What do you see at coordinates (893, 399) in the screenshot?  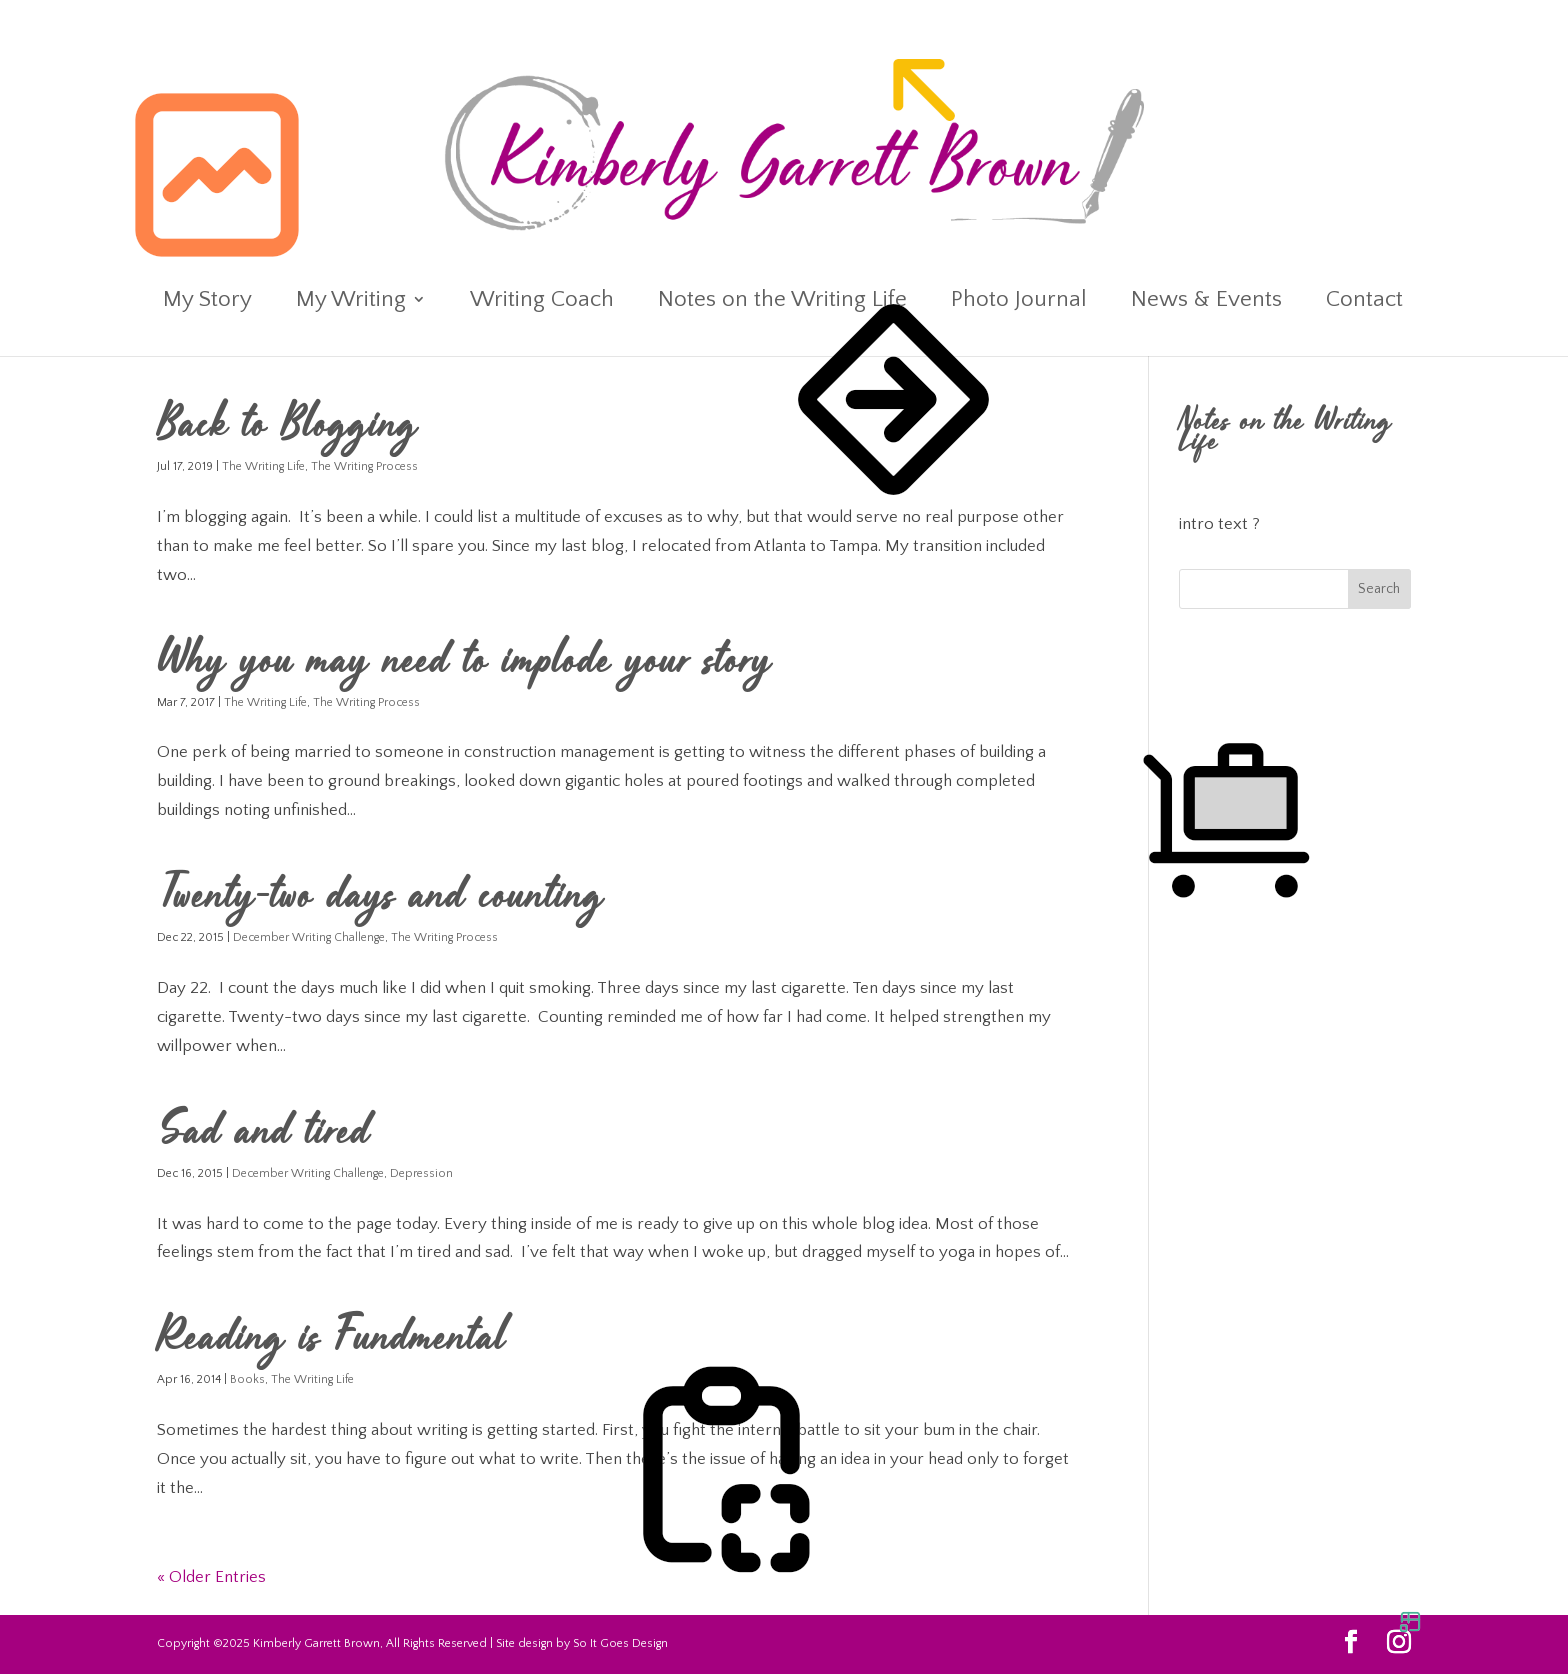 I see `get directions or navigation guidance` at bounding box center [893, 399].